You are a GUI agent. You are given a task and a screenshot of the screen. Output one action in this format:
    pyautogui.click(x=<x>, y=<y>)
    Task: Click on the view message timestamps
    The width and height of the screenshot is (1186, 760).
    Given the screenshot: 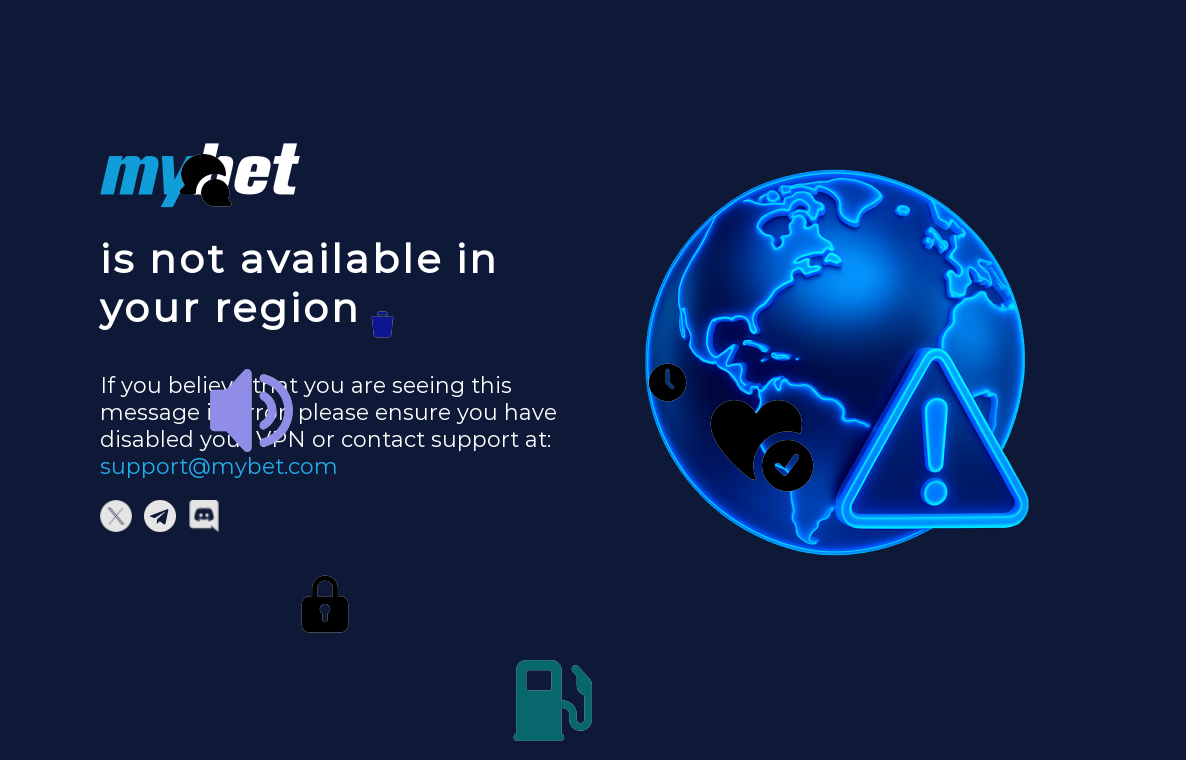 What is the action you would take?
    pyautogui.click(x=667, y=382)
    